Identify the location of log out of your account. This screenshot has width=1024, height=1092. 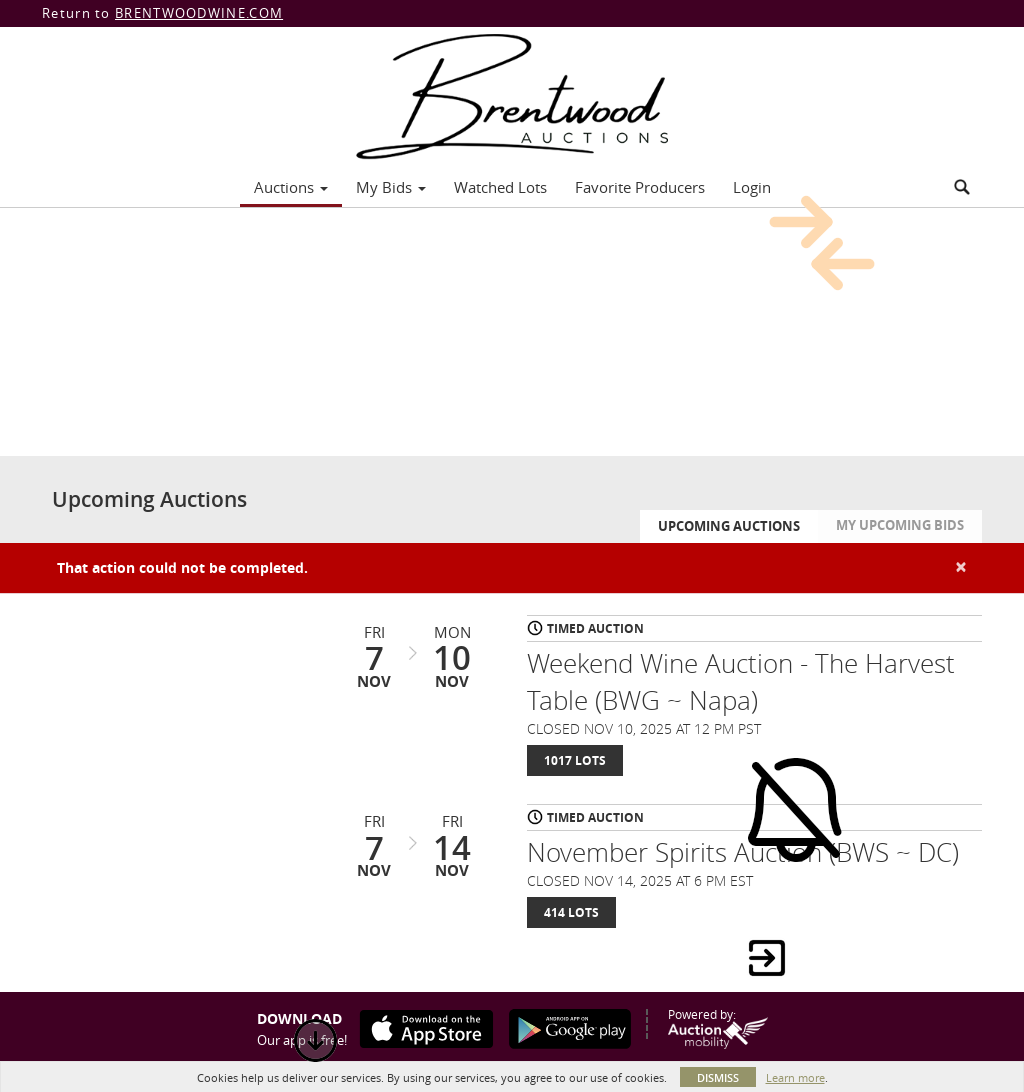
(767, 958).